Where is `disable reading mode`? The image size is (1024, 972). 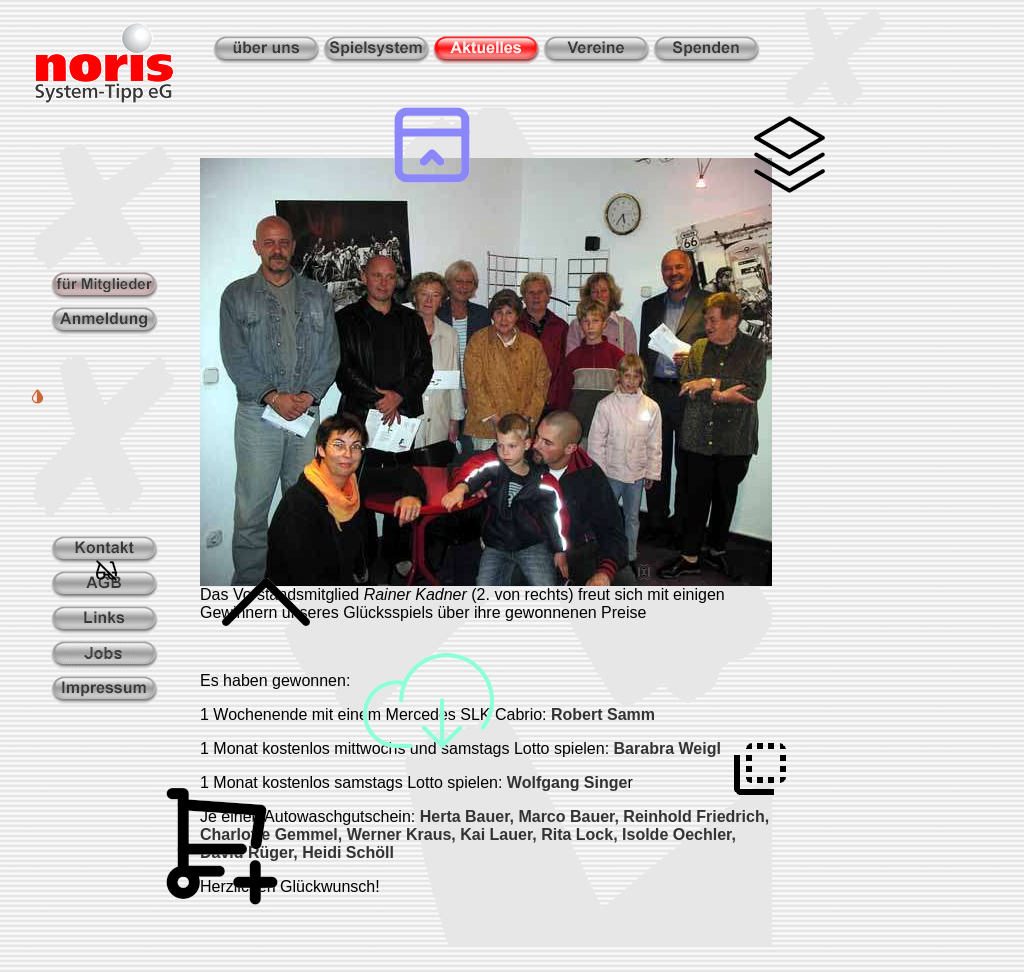
disable reading mode is located at coordinates (106, 570).